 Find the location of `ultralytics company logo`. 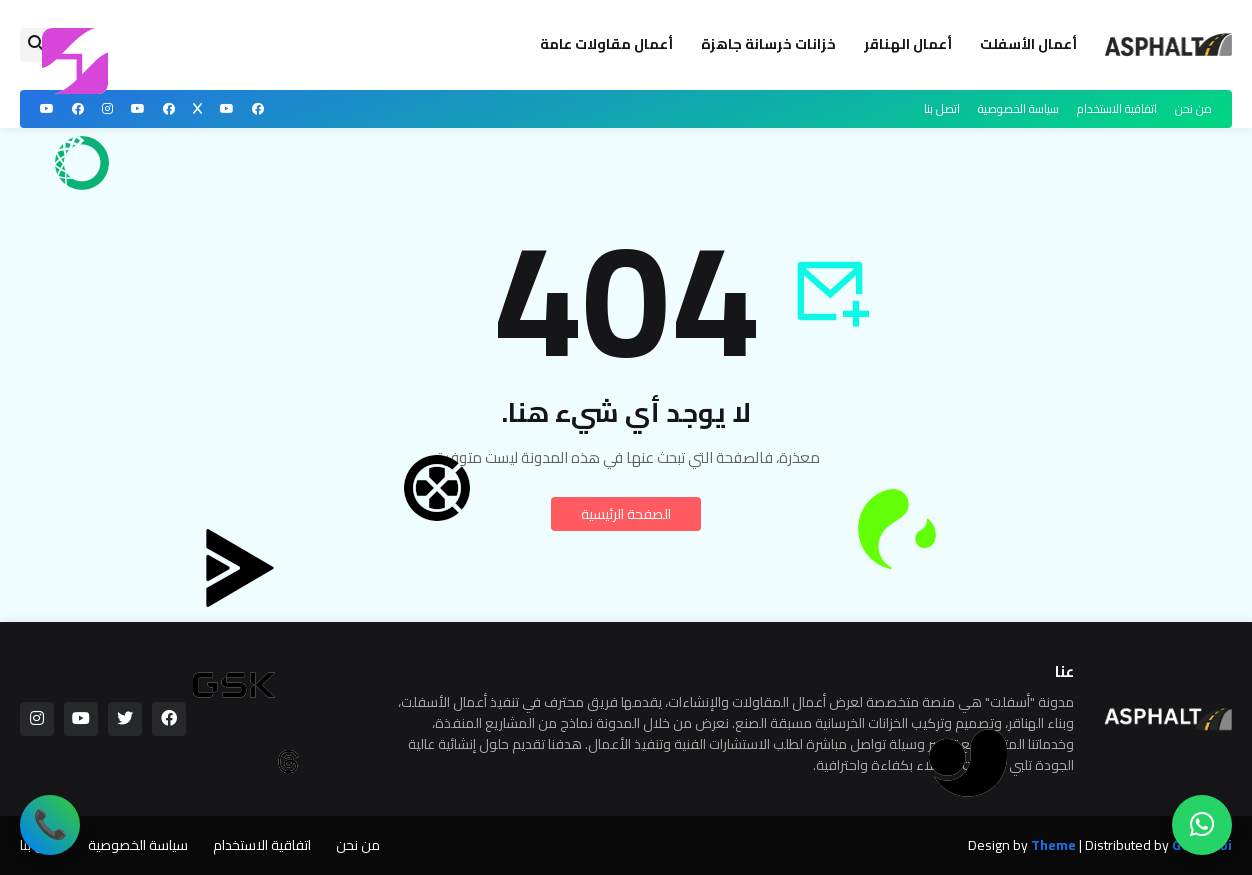

ultralytics company logo is located at coordinates (968, 763).